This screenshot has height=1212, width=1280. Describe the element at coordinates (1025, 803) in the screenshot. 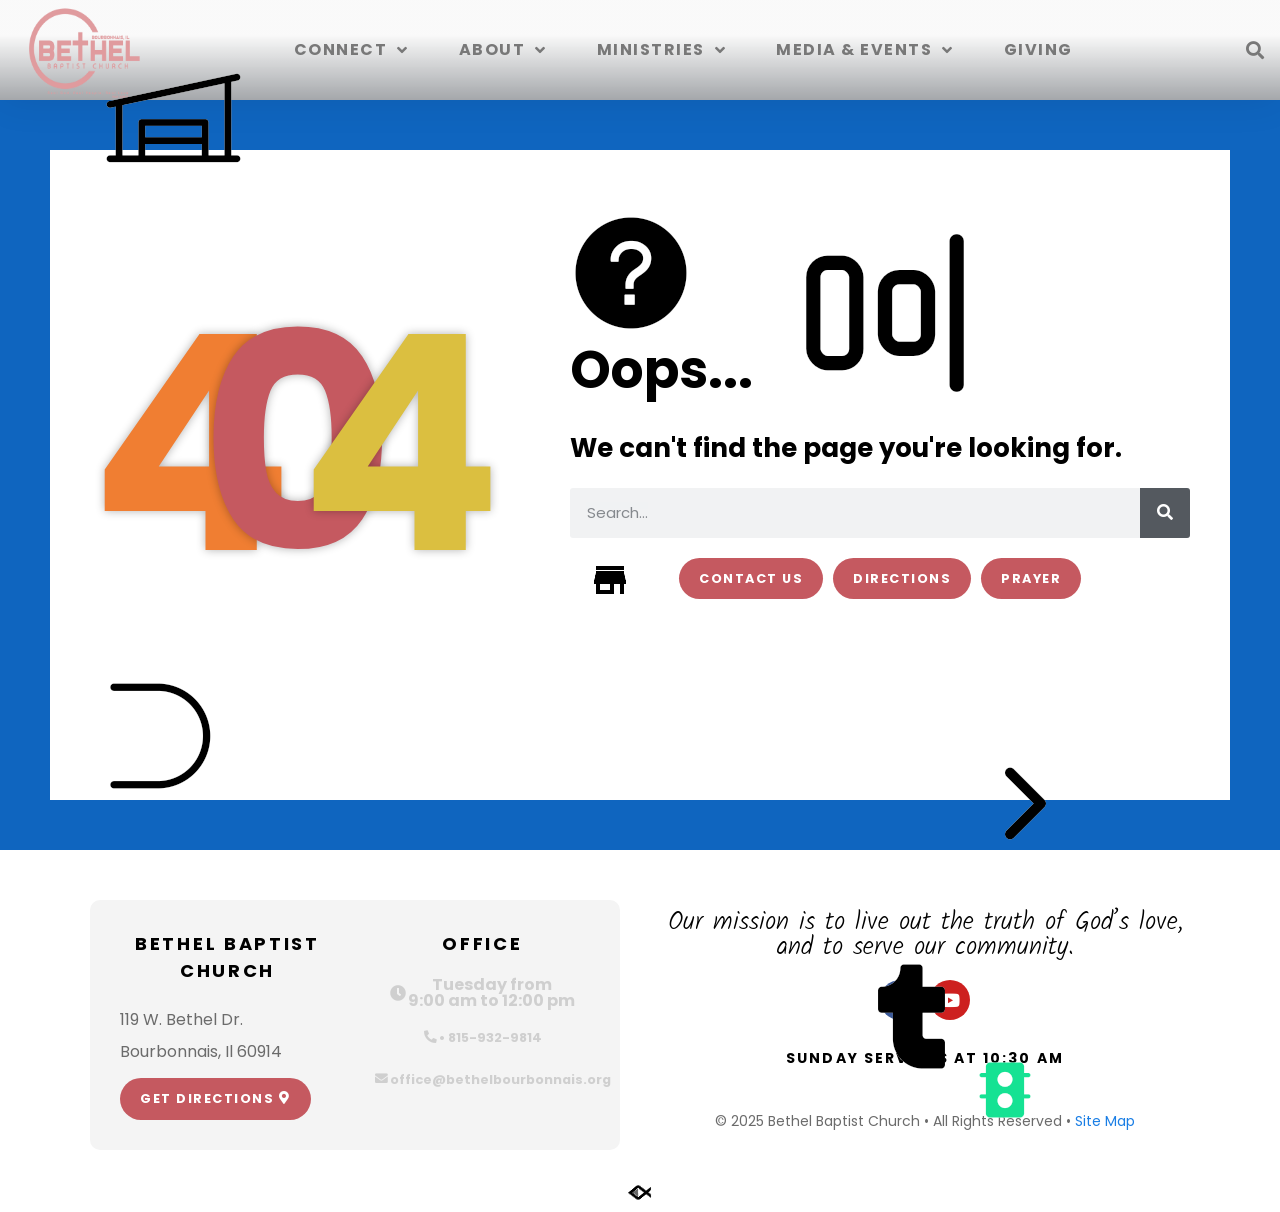

I see `navigate to the next item or page` at that location.